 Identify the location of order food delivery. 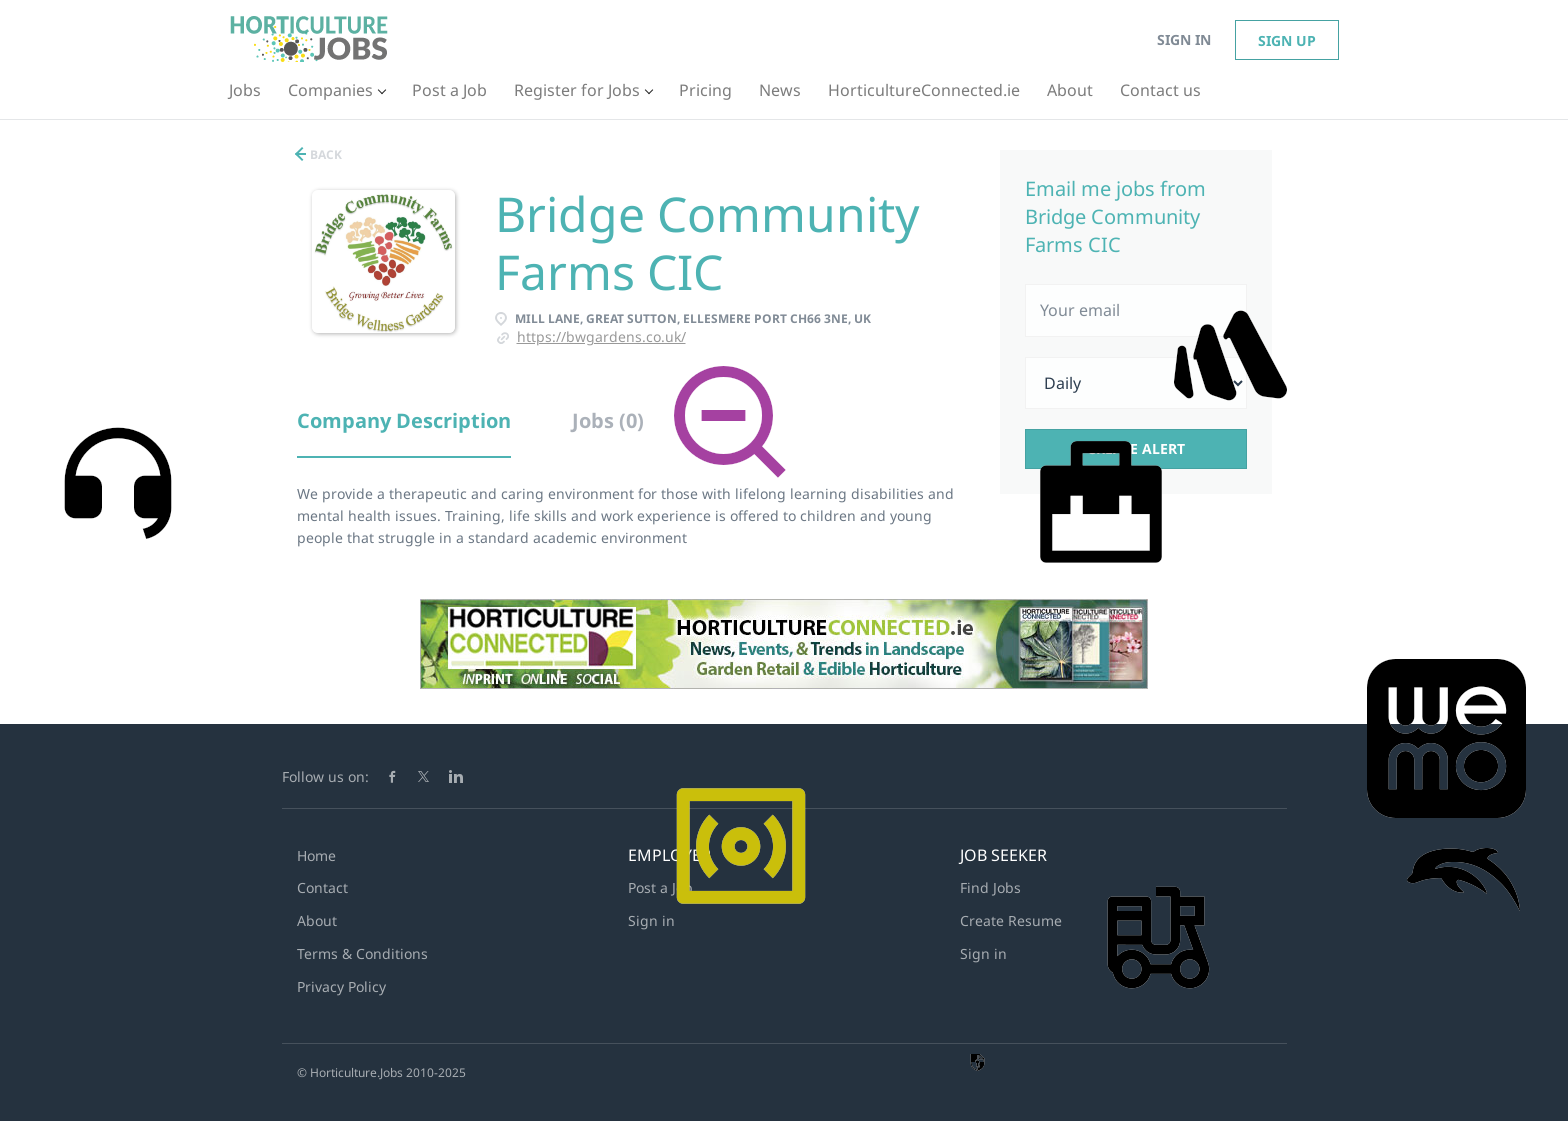
(1156, 940).